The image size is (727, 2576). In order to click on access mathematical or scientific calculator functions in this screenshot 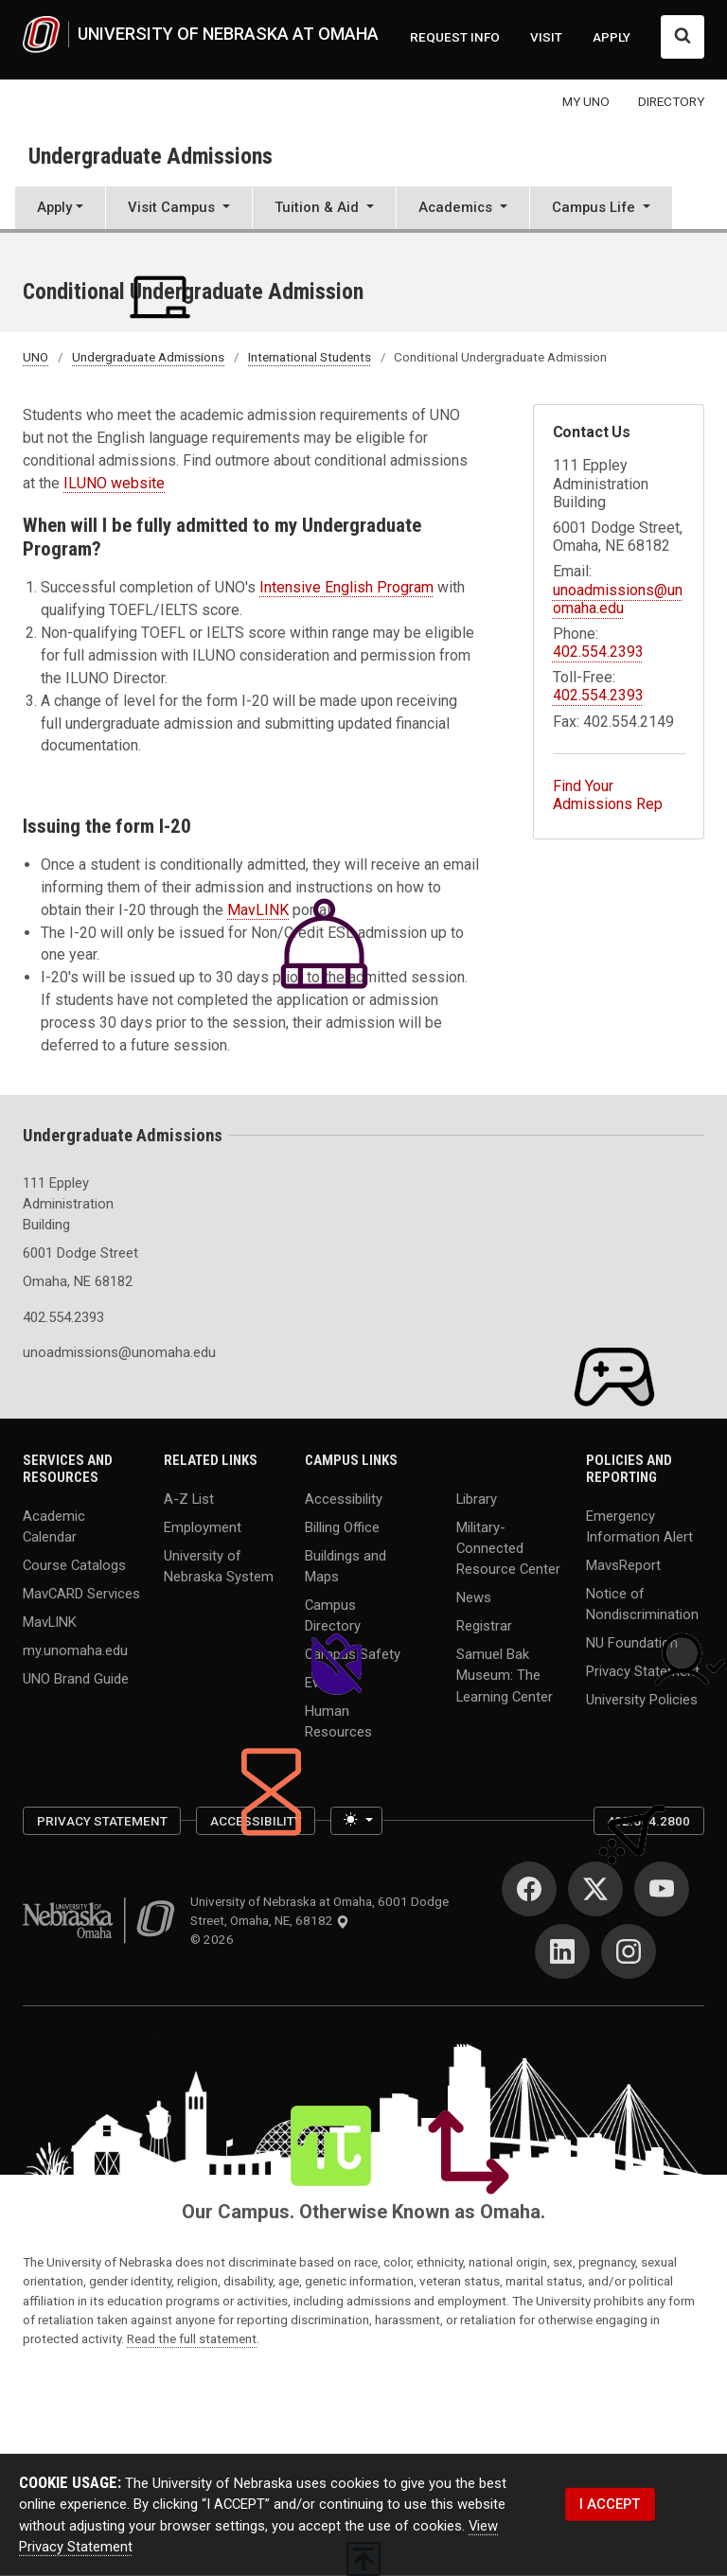, I will do `click(330, 2145)`.